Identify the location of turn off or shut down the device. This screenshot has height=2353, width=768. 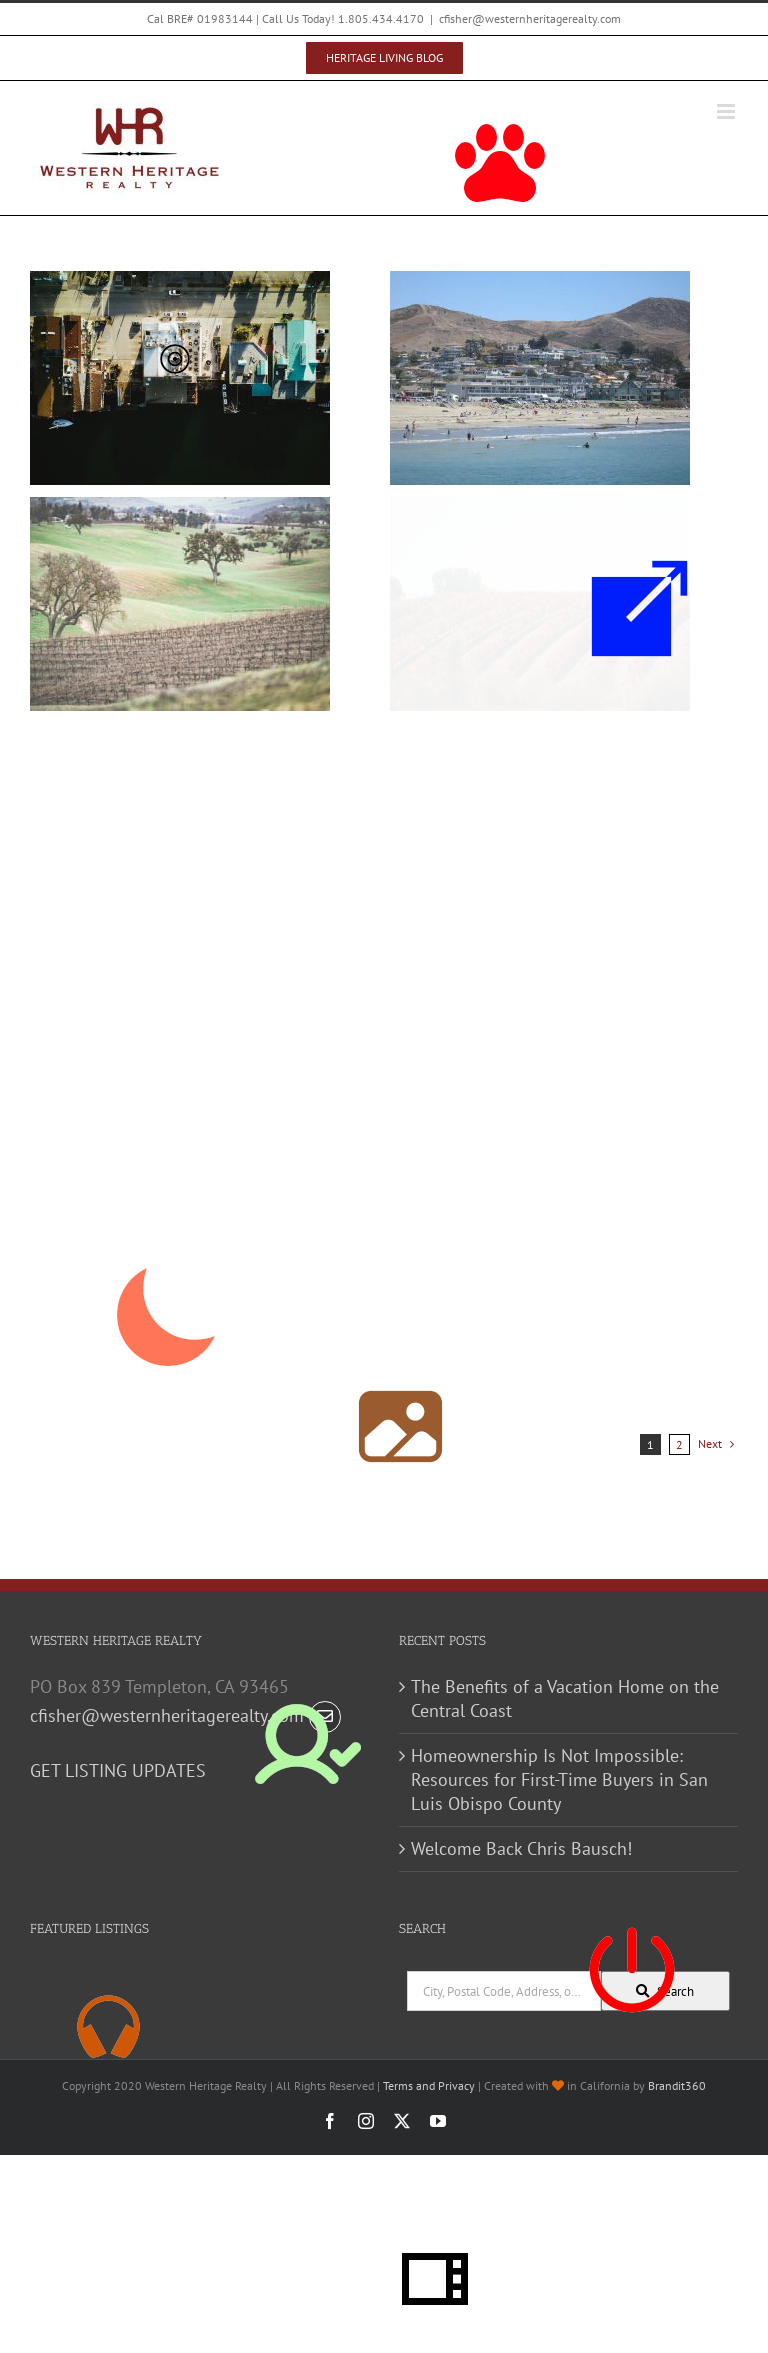
(632, 1970).